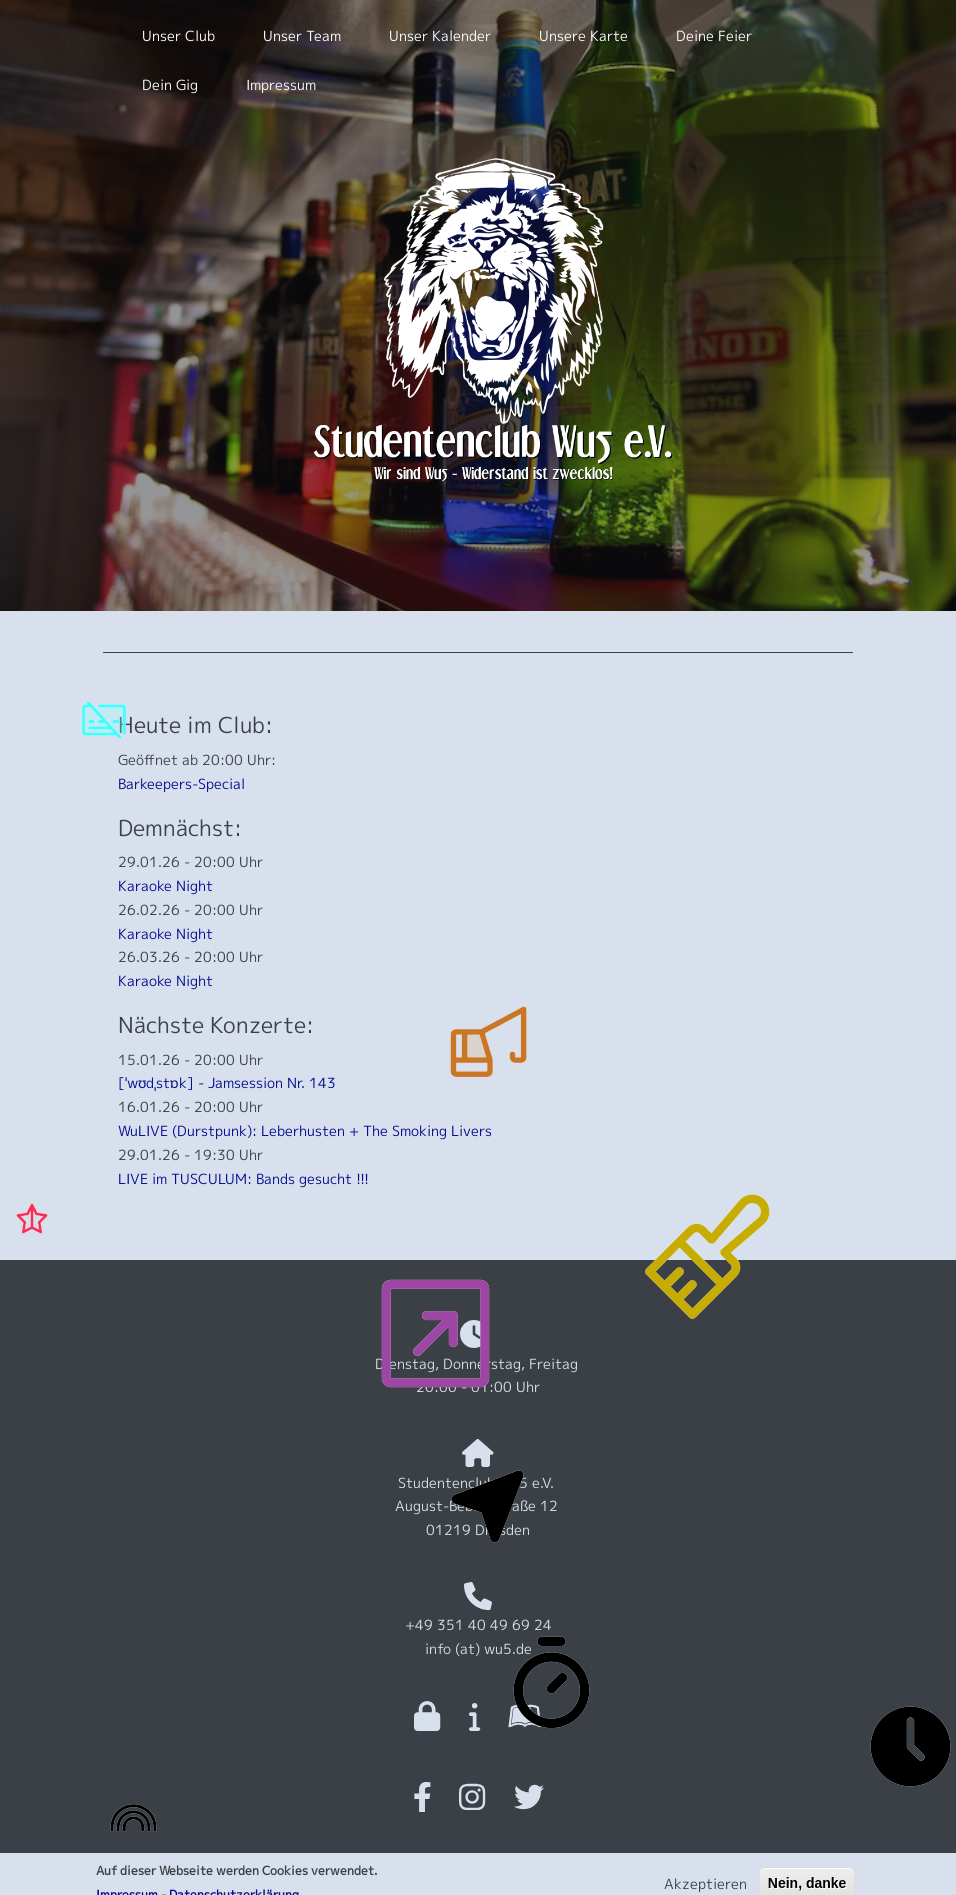 This screenshot has width=956, height=1895. What do you see at coordinates (709, 1254) in the screenshot?
I see `access painting or drawing tools` at bounding box center [709, 1254].